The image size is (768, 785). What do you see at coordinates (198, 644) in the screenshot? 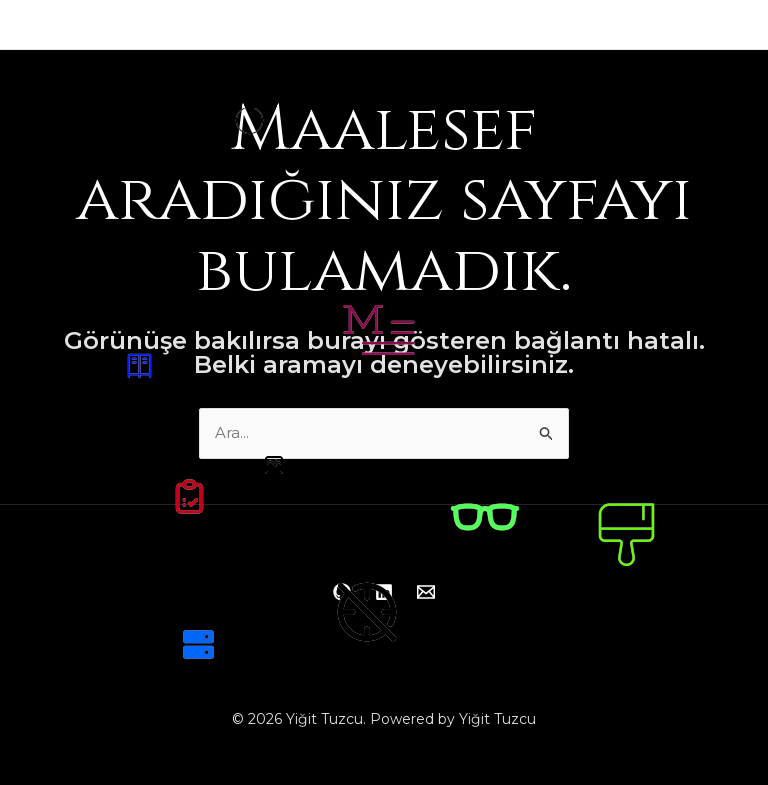
I see `access storage or server settings` at bounding box center [198, 644].